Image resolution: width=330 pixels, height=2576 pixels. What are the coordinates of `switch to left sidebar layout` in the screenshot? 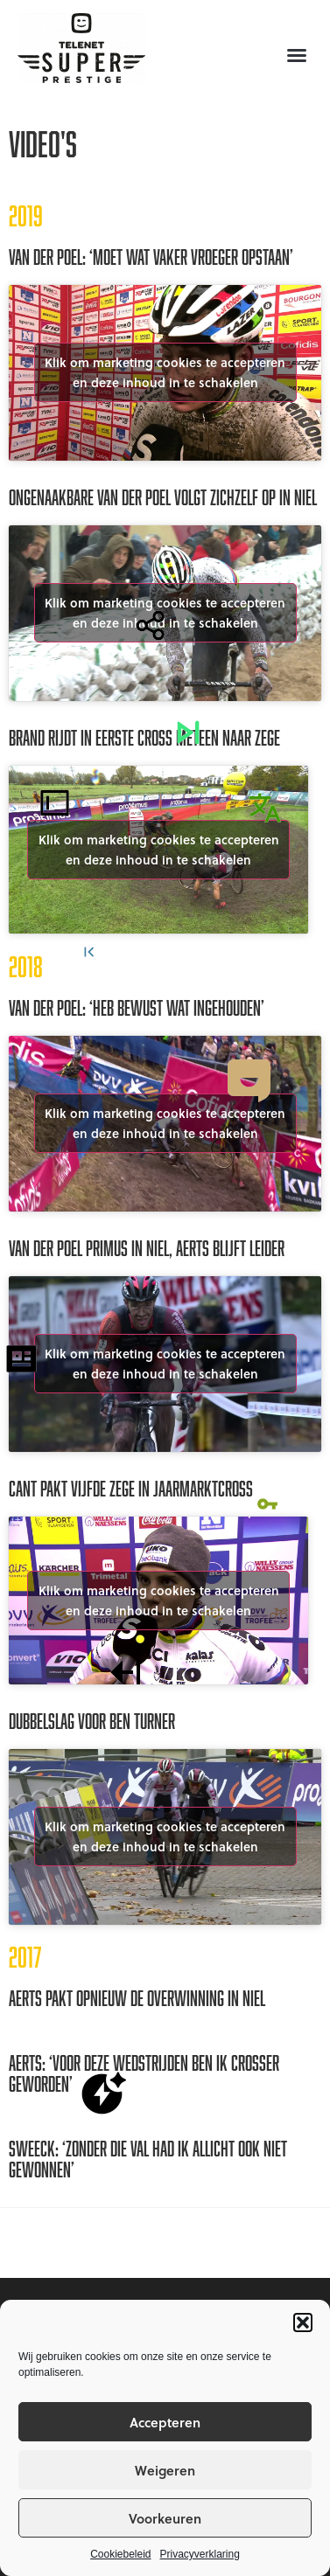 It's located at (54, 802).